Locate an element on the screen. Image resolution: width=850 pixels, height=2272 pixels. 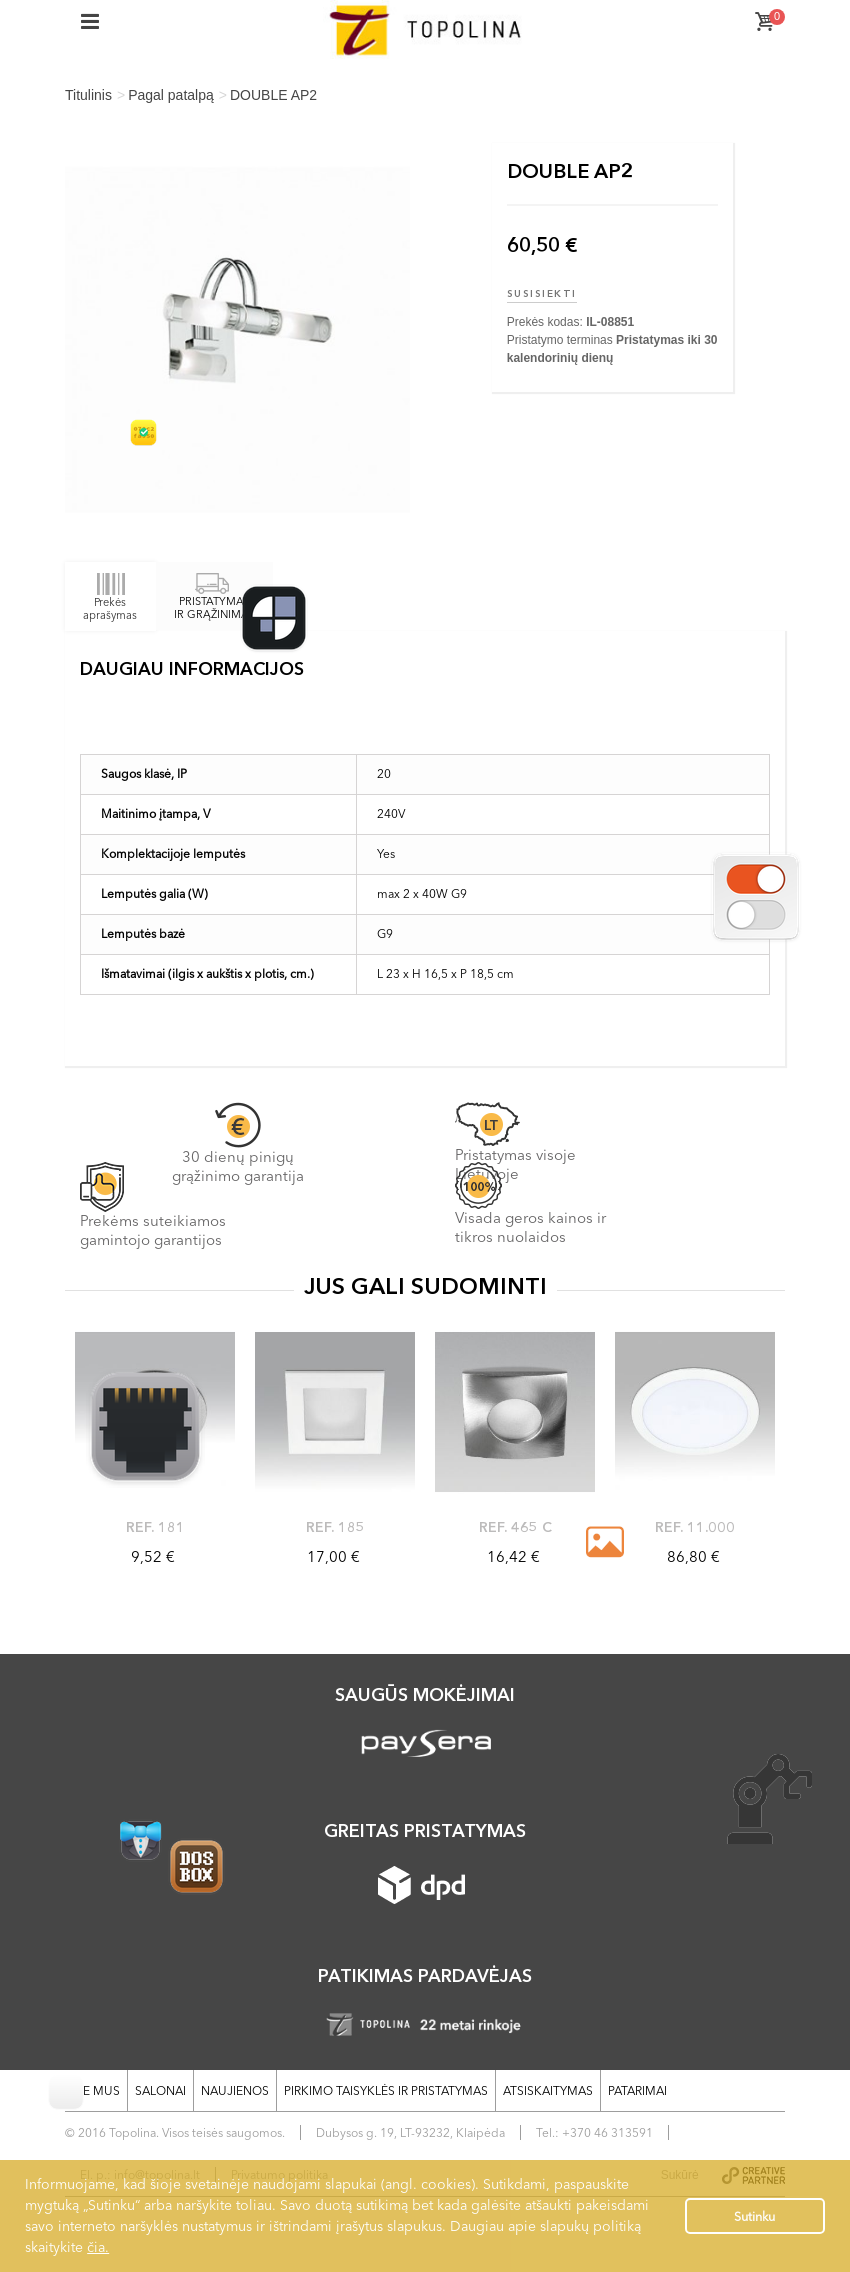
open collision hash verification app is located at coordinates (143, 432).